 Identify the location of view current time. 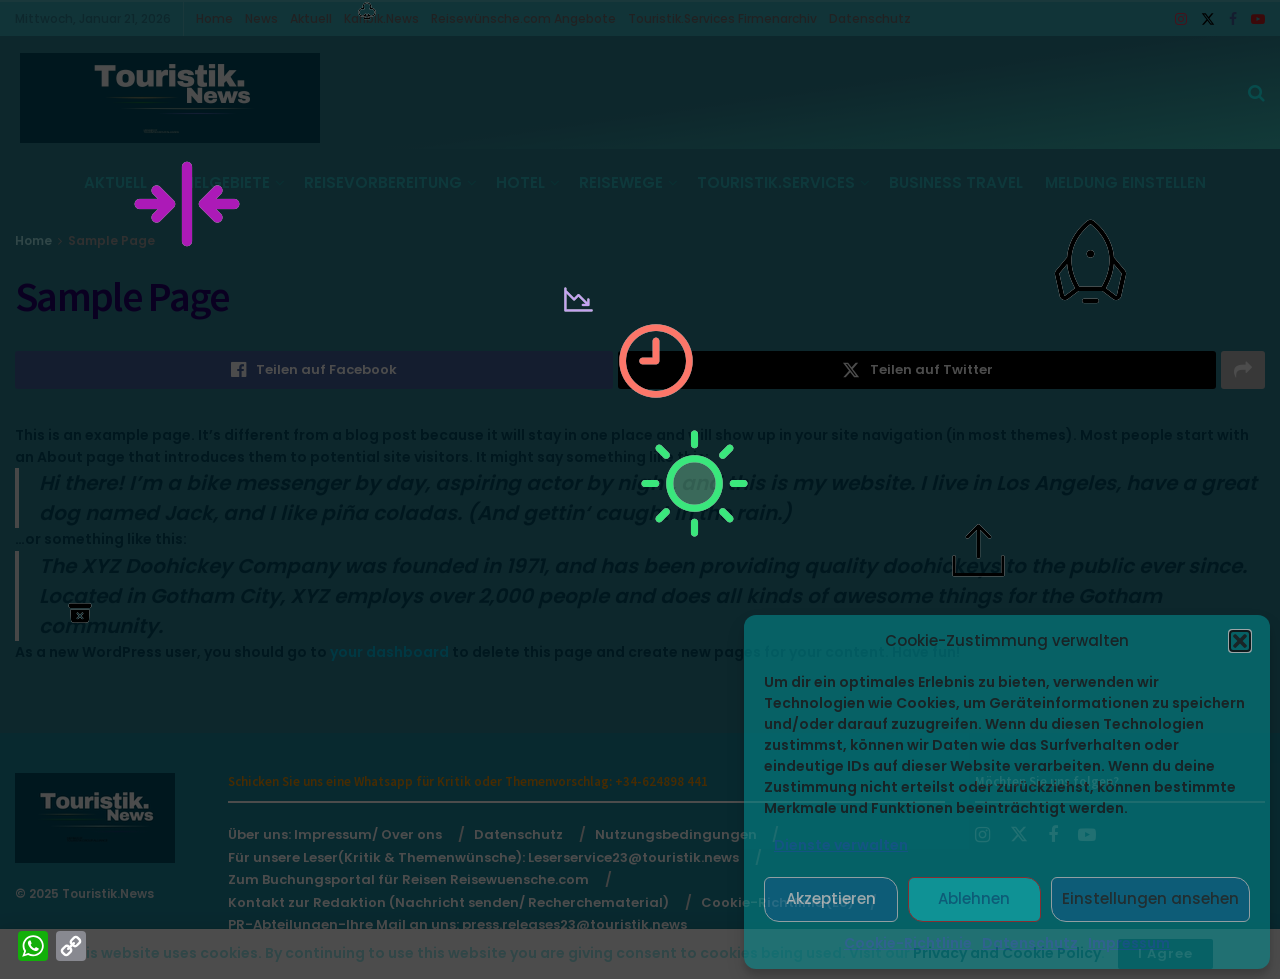
(656, 361).